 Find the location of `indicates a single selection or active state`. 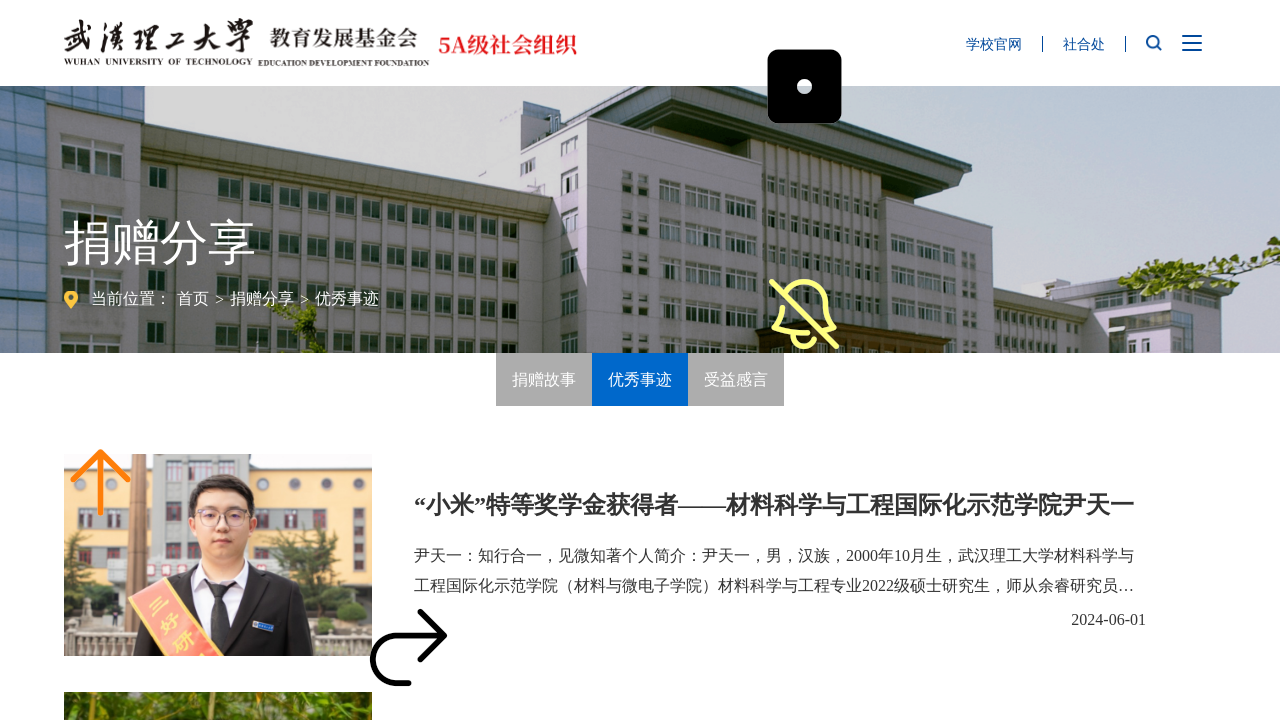

indicates a single selection or active state is located at coordinates (804, 86).